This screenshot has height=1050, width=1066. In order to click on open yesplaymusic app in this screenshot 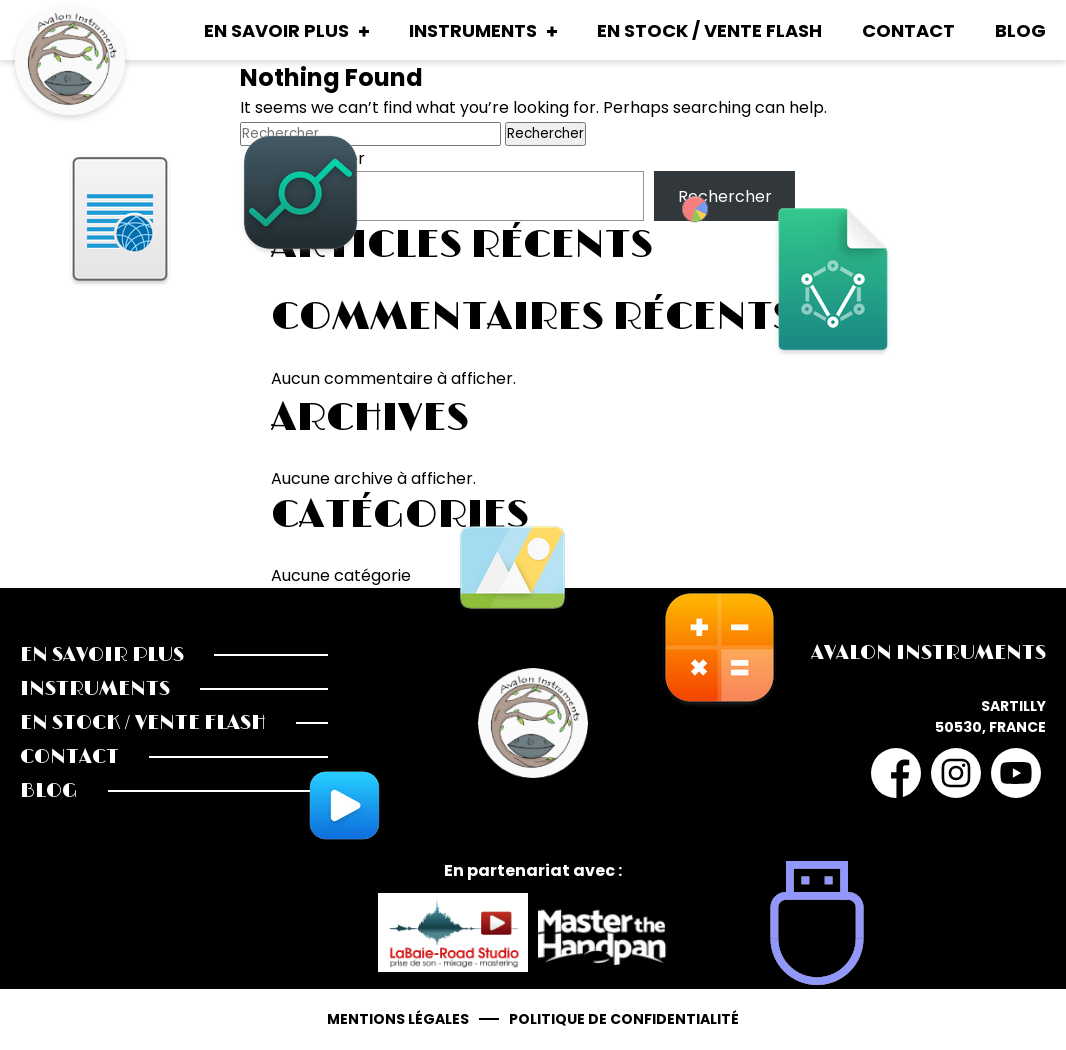, I will do `click(343, 805)`.